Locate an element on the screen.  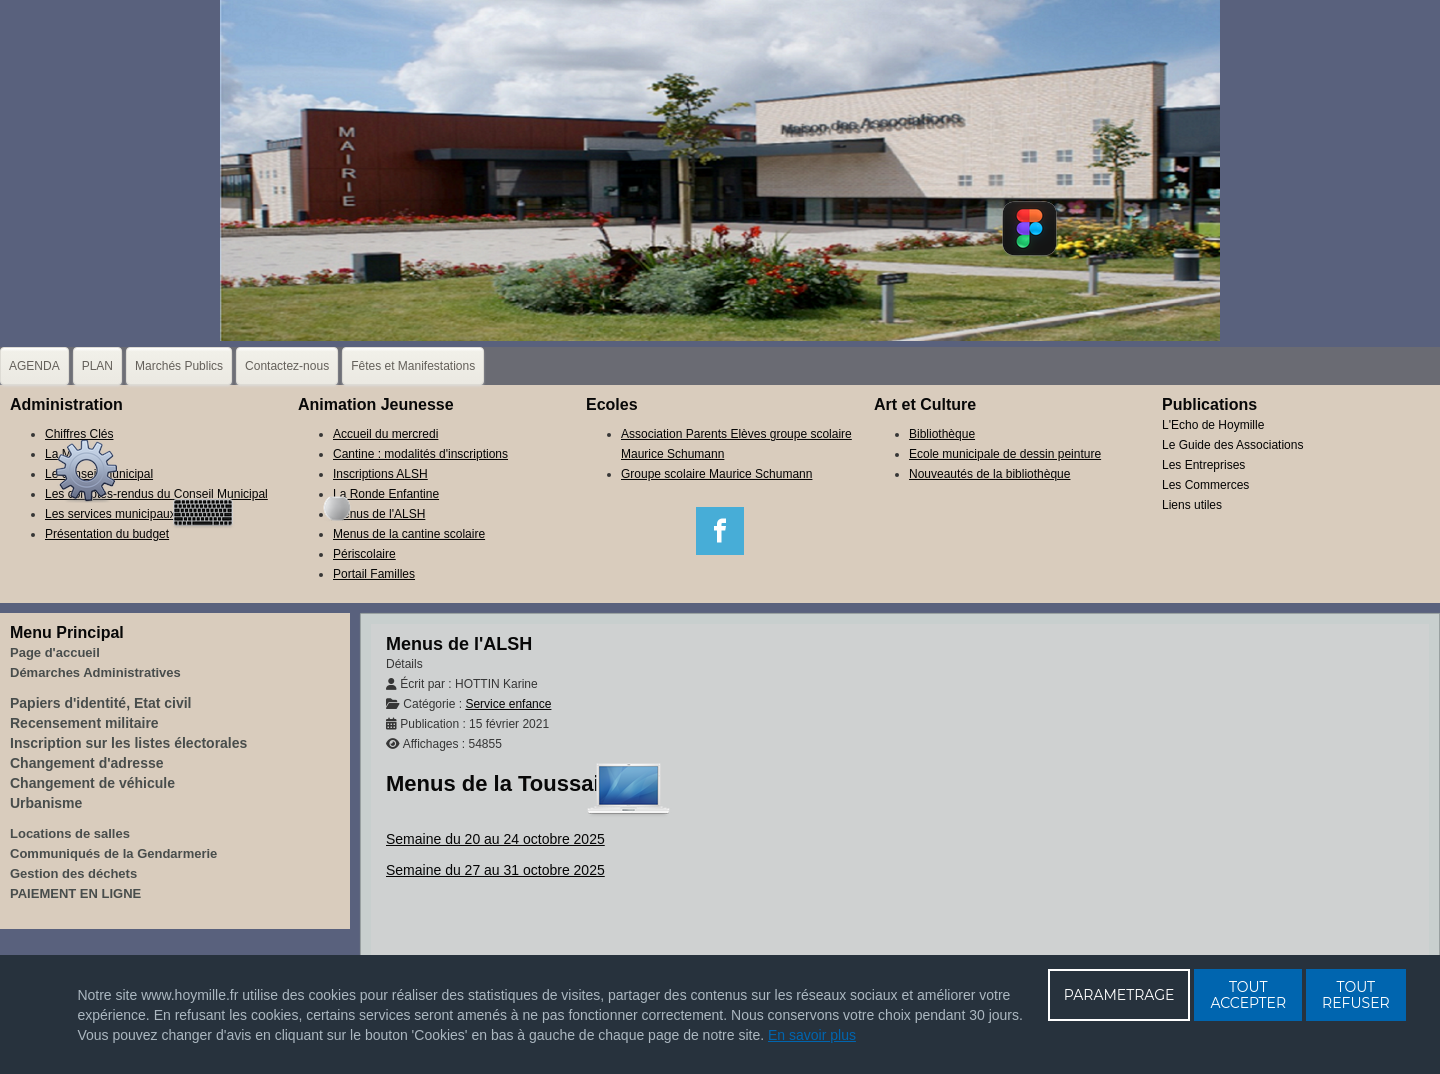
represents an apple ibook g4 laptop device is located at coordinates (628, 787).